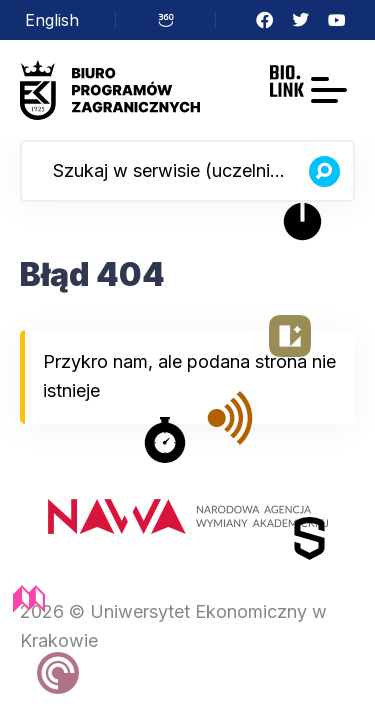 The height and width of the screenshot is (720, 375). Describe the element at coordinates (165, 440) in the screenshot. I see `Fastly CDN service logo` at that location.